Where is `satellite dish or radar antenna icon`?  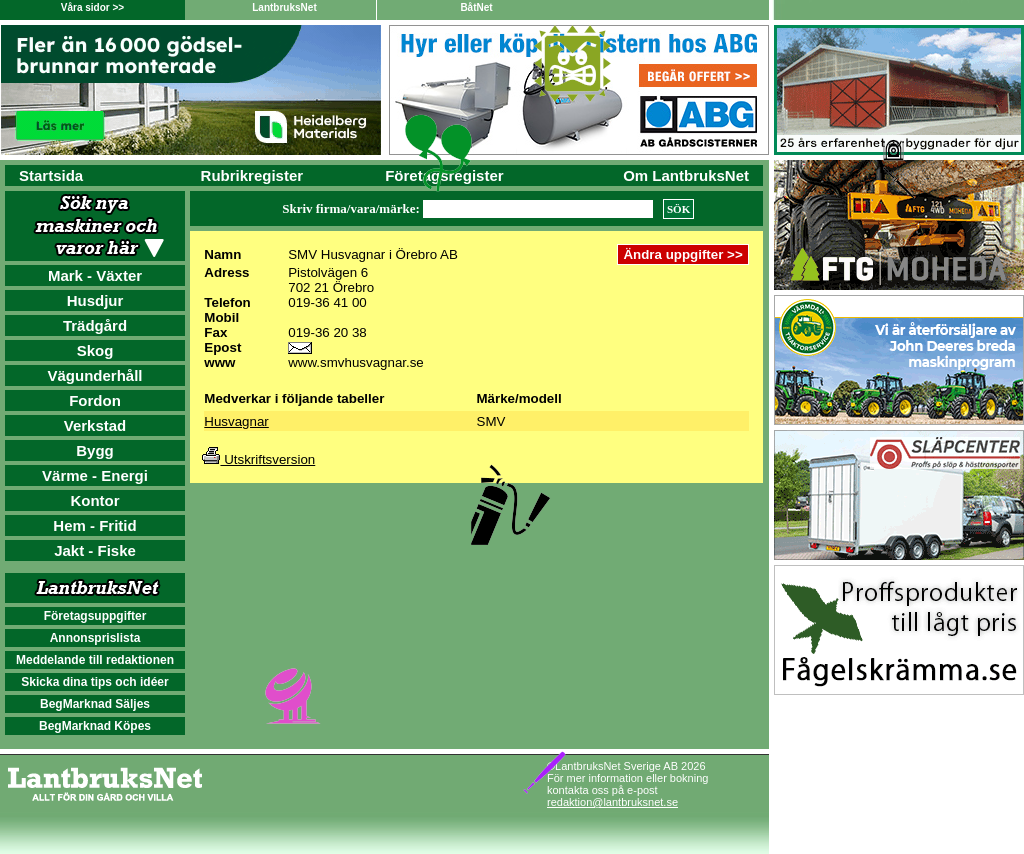 satellite dish or radar antenna icon is located at coordinates (293, 696).